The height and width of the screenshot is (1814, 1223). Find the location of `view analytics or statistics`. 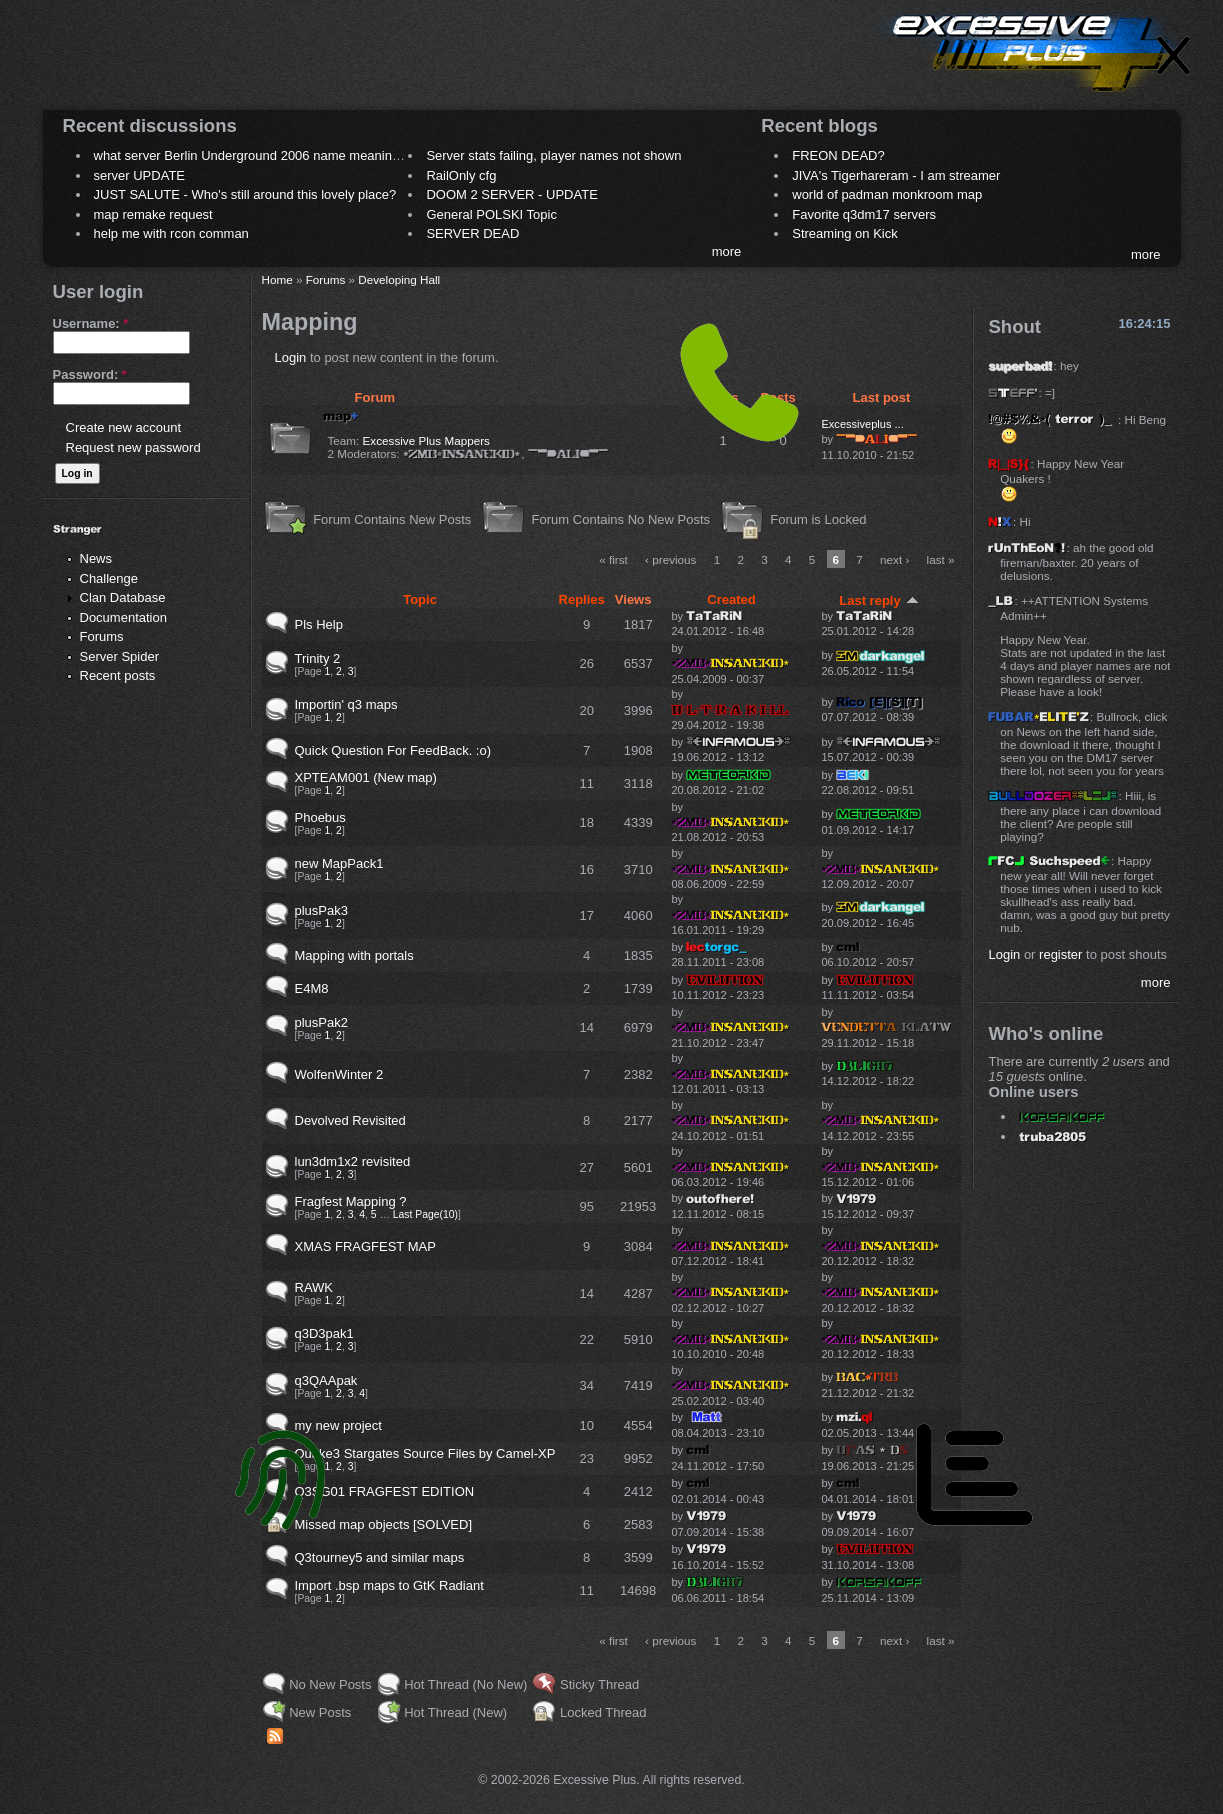

view analytics or statistics is located at coordinates (974, 1474).